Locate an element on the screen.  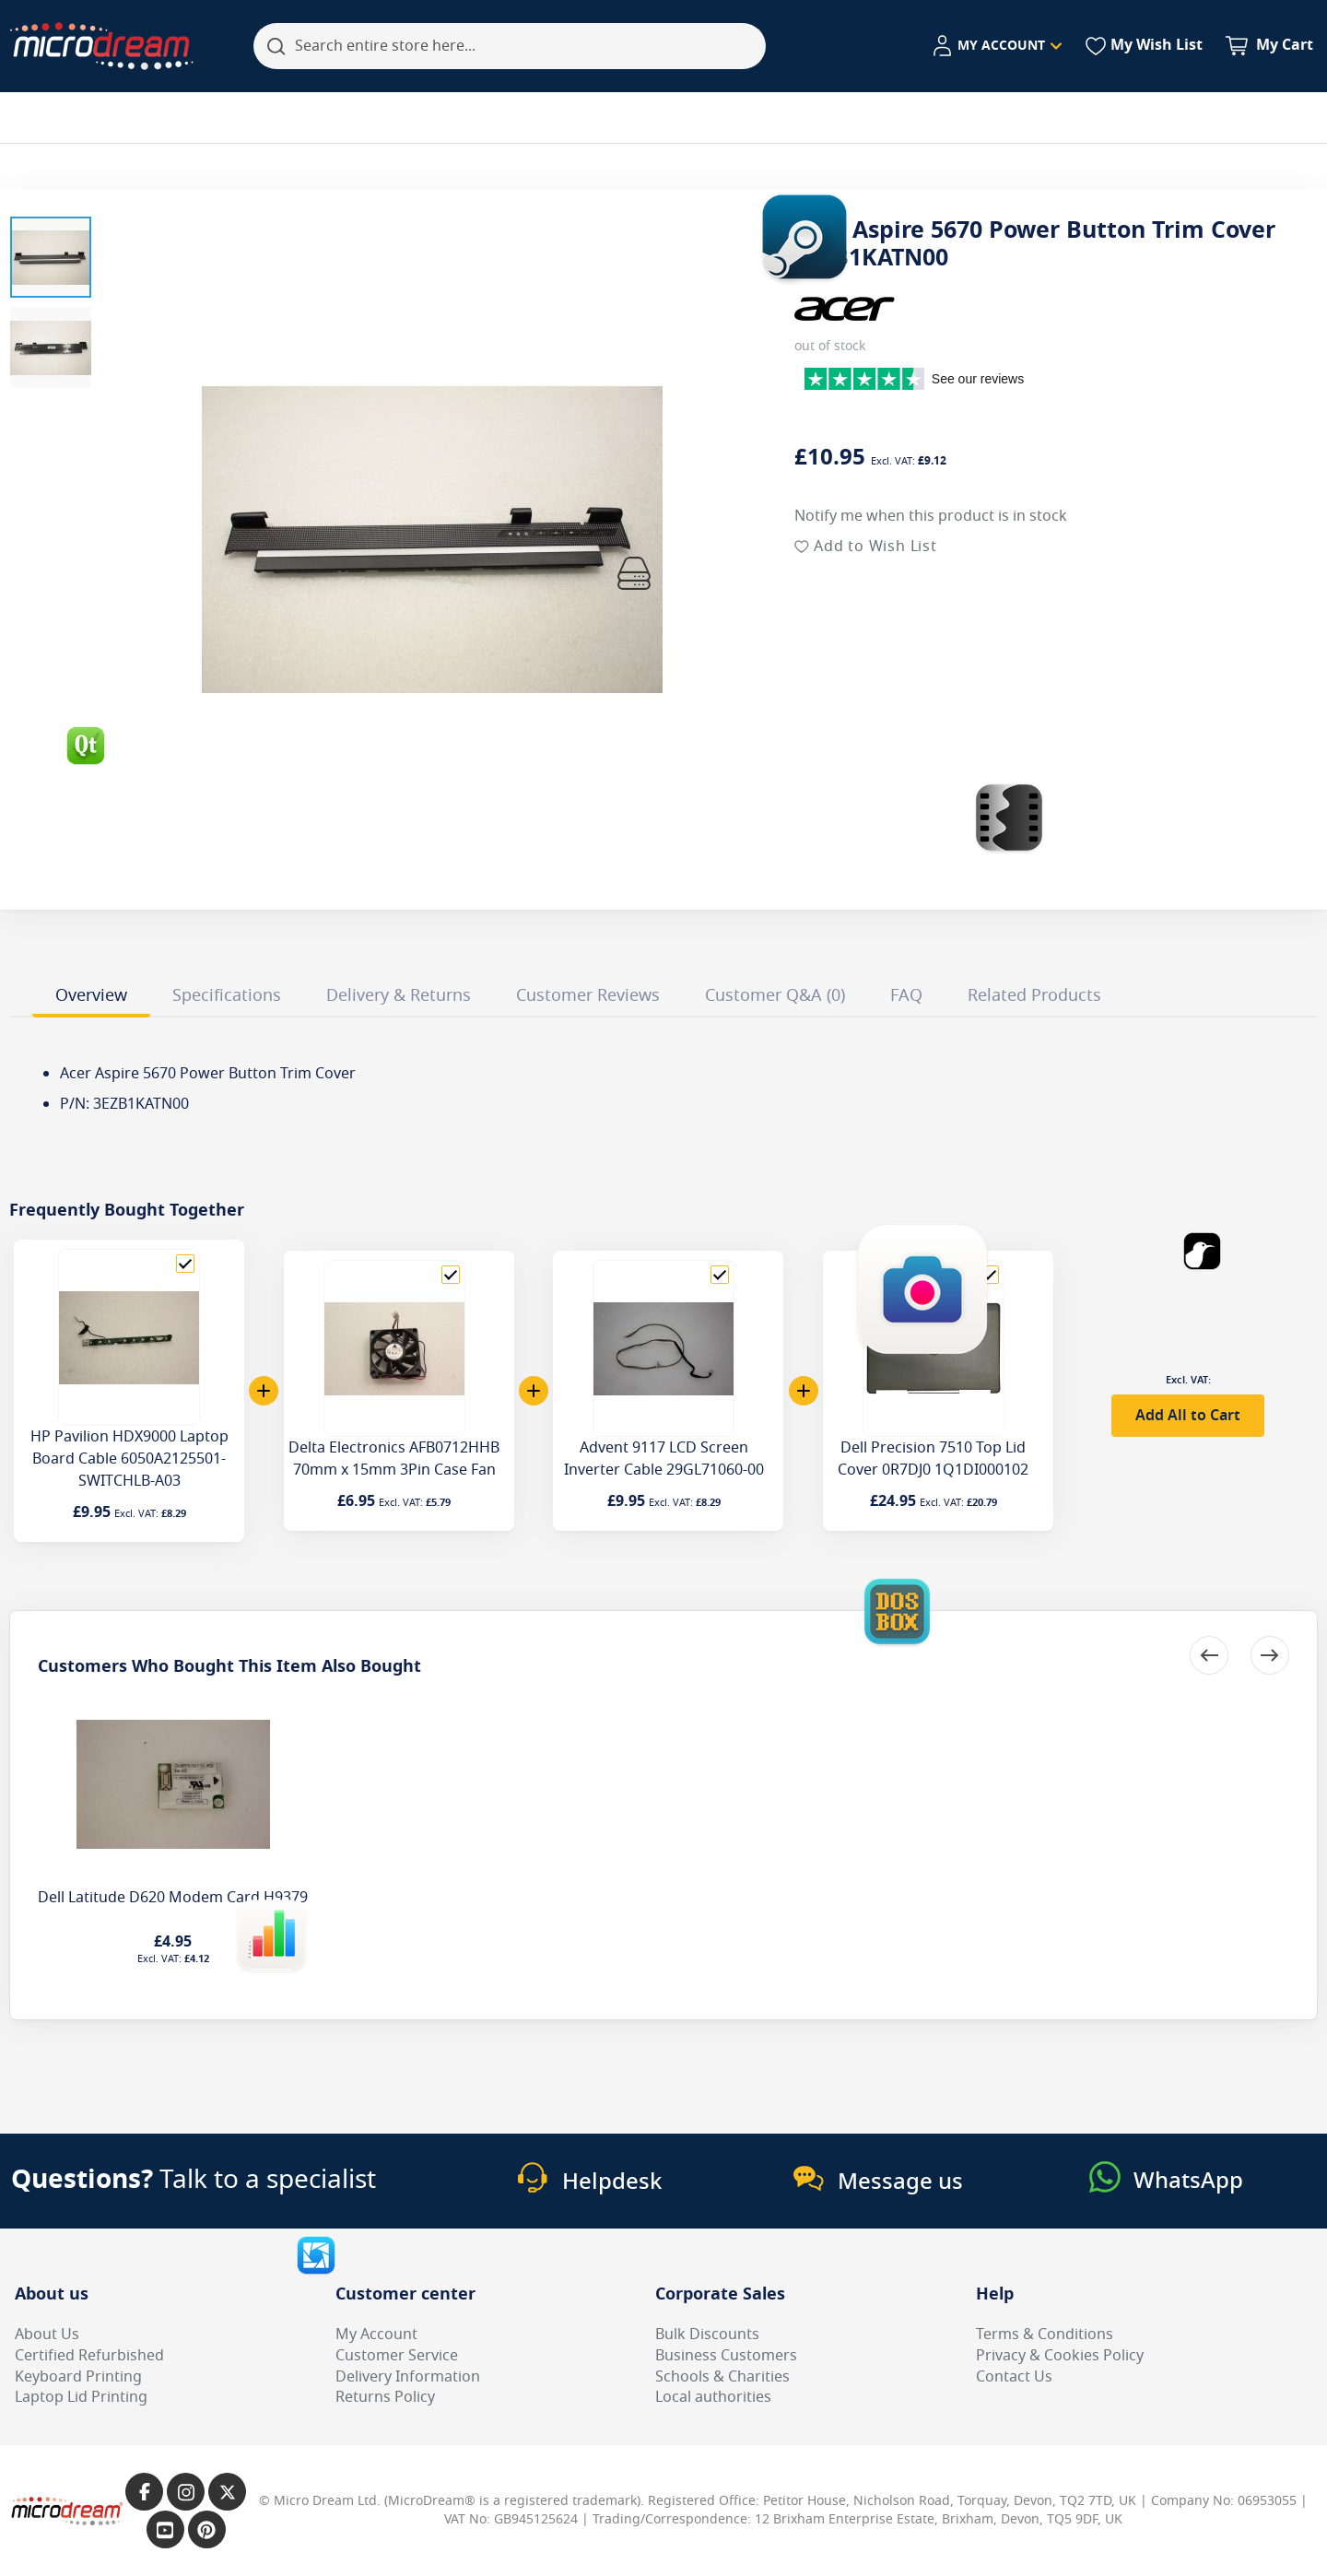
open calligra sheets spreadsheet application is located at coordinates (271, 1935).